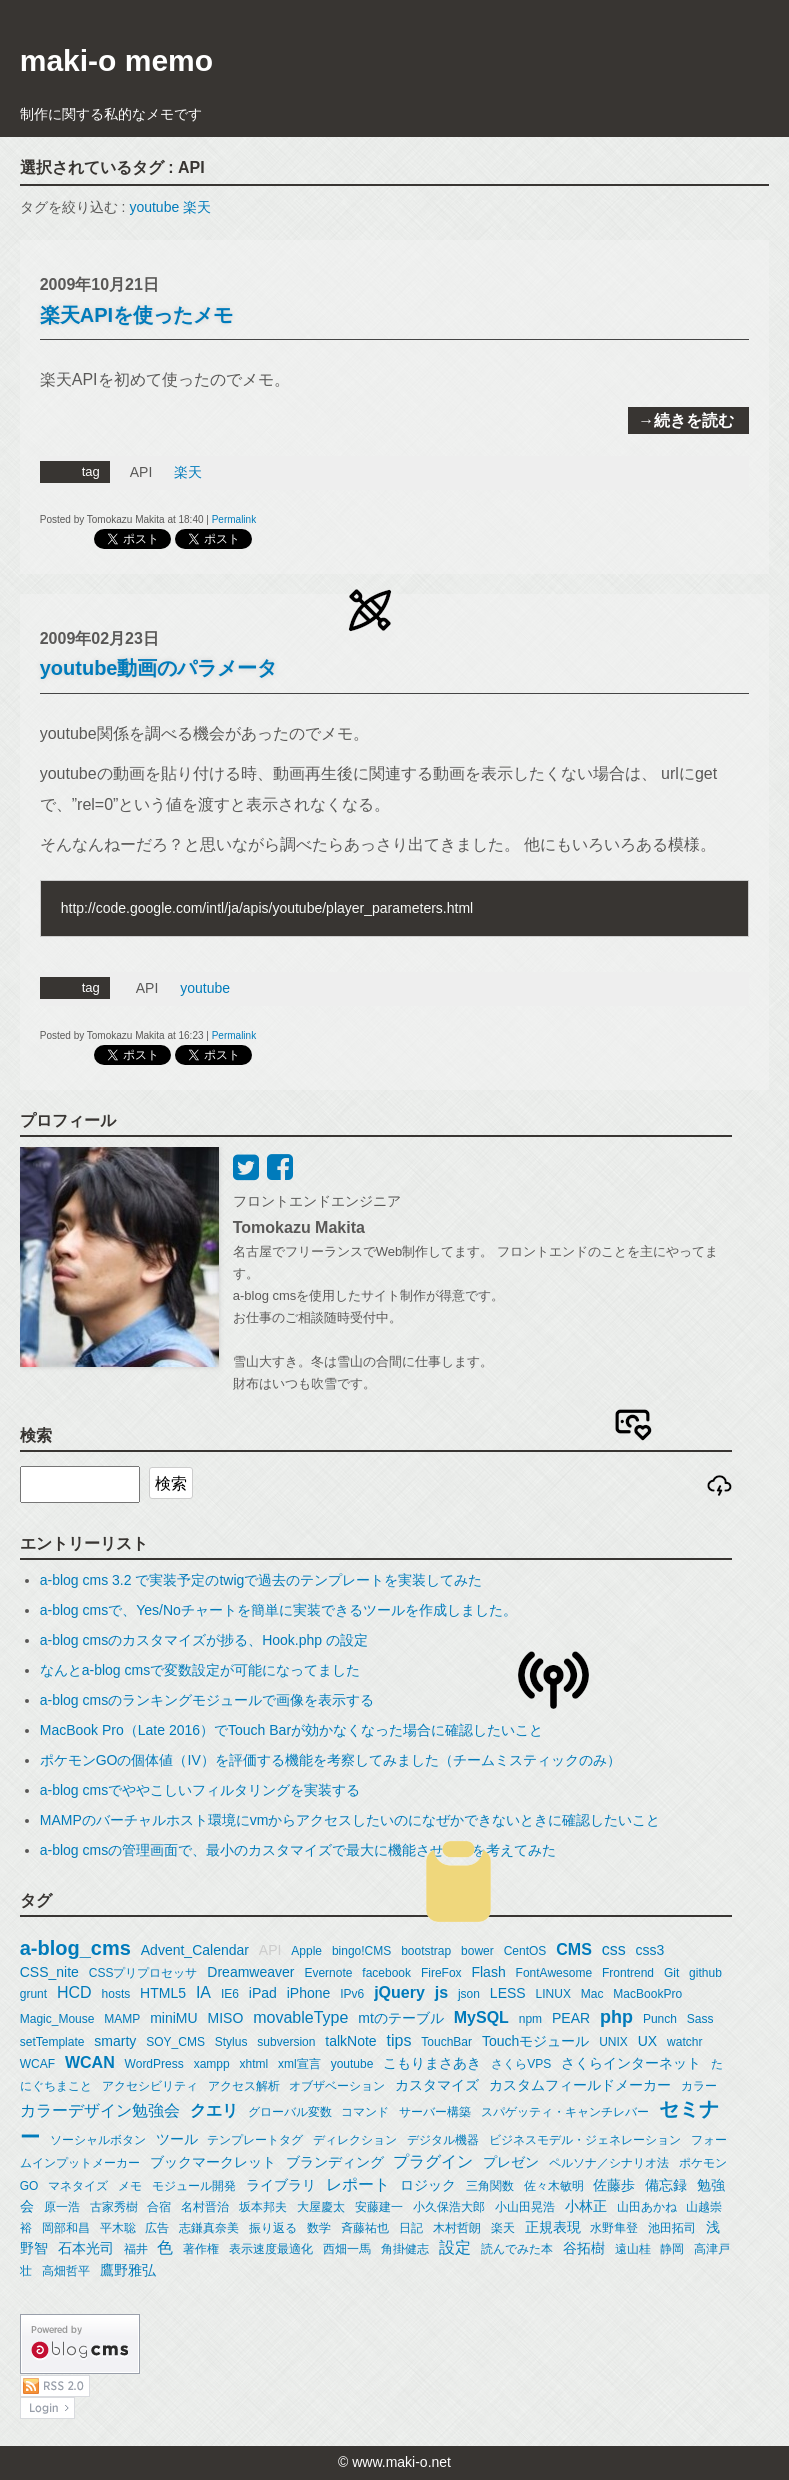 The image size is (789, 2480). What do you see at coordinates (553, 1678) in the screenshot?
I see `access radio or audio streaming` at bounding box center [553, 1678].